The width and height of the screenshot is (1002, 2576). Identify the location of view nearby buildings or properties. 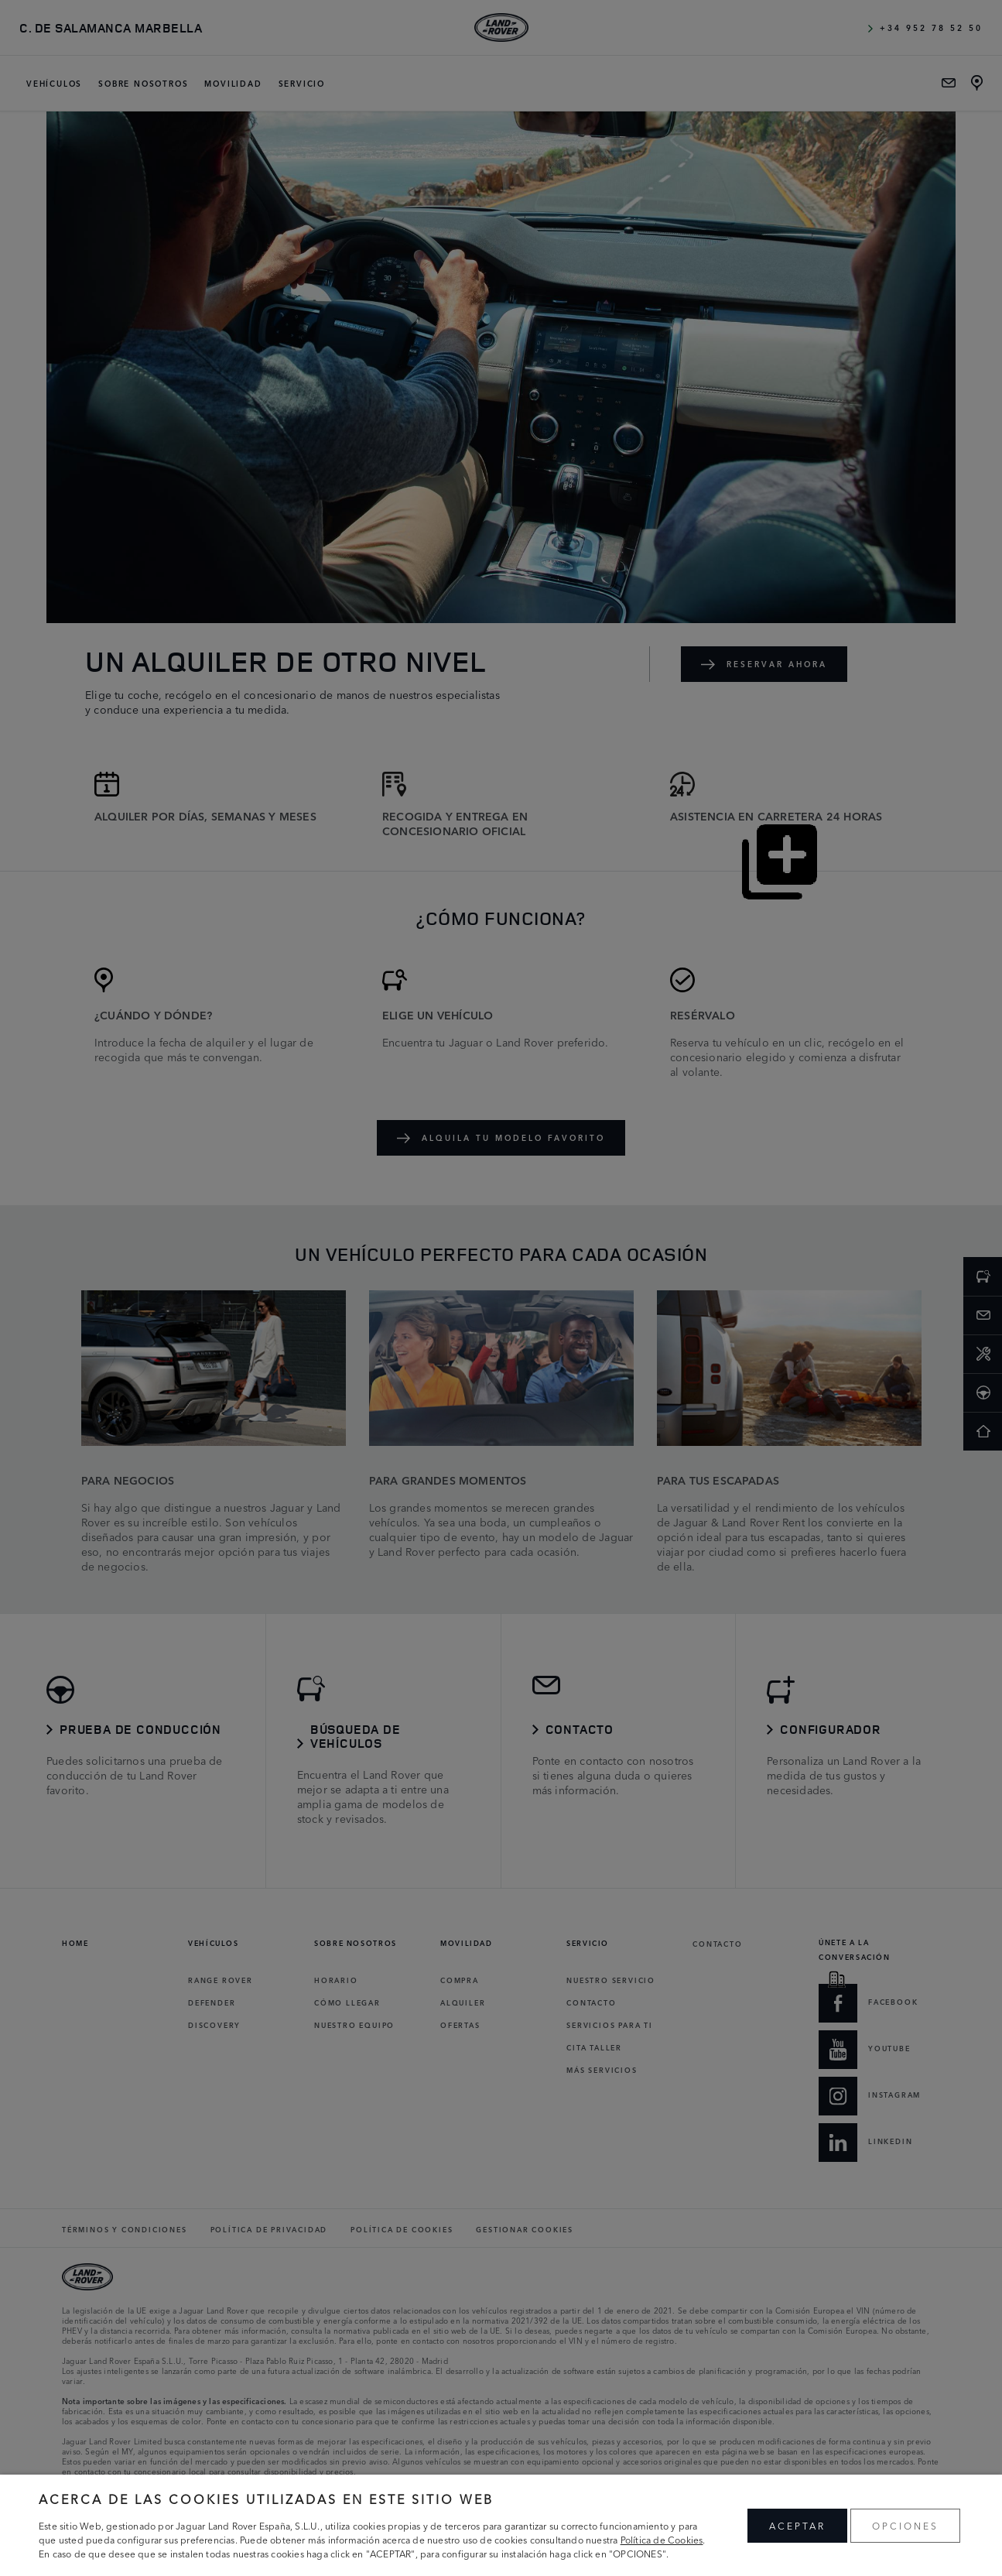
(836, 1978).